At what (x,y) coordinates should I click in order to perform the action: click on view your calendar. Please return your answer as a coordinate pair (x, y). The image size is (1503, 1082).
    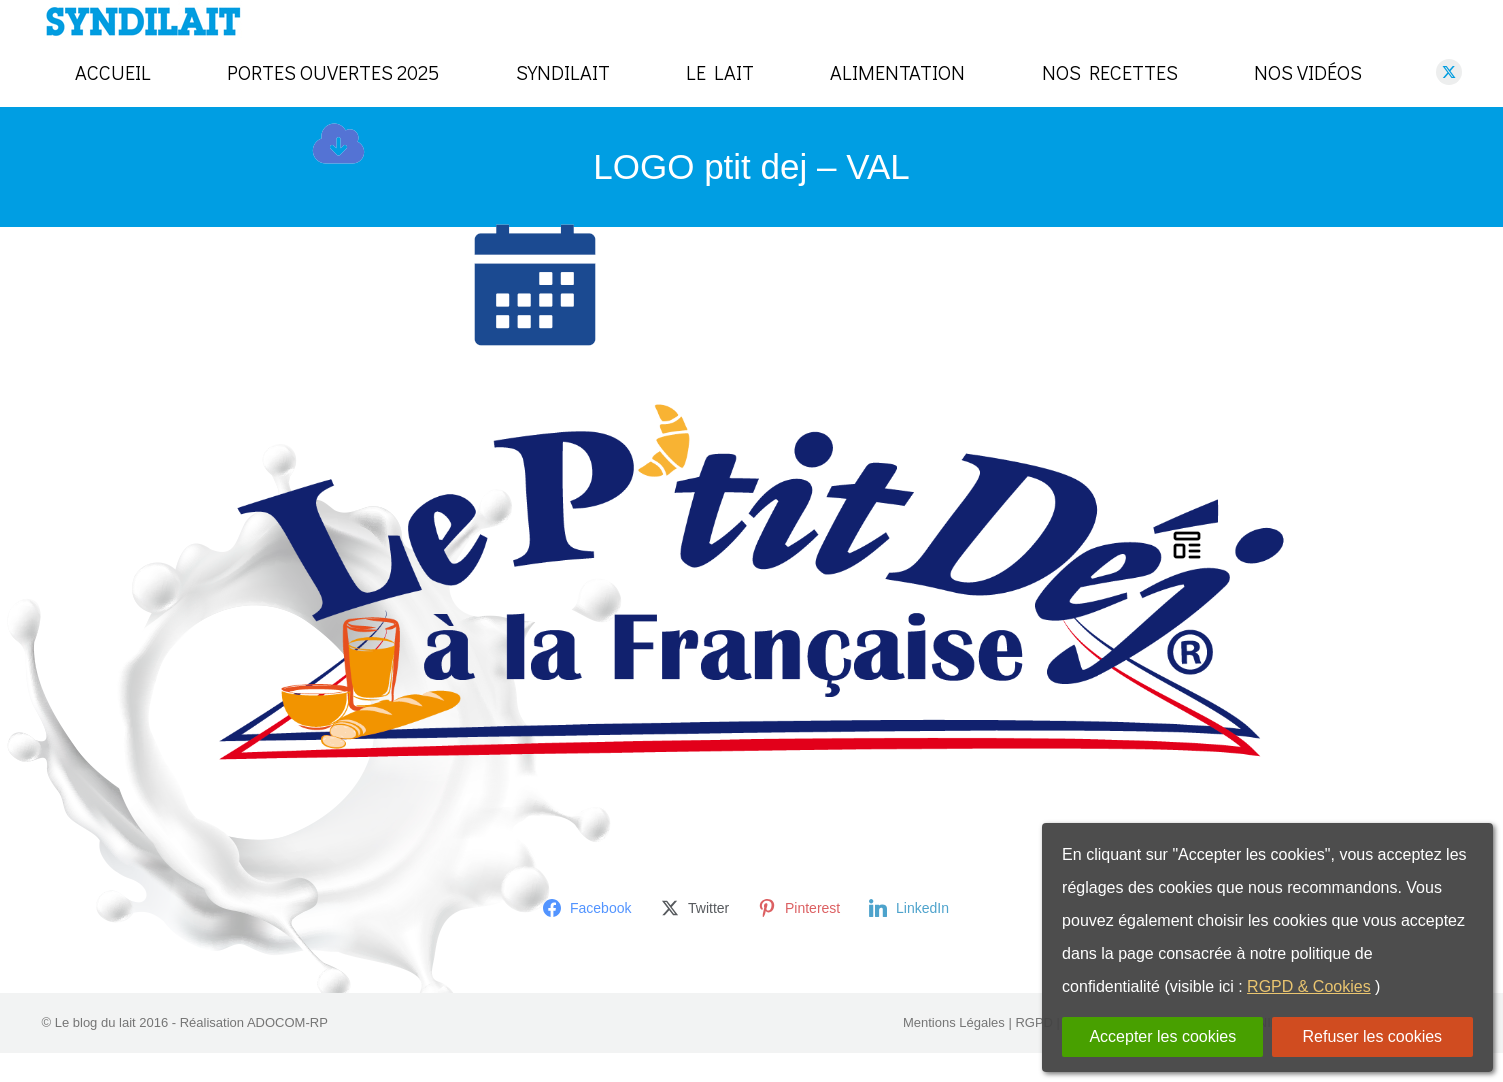
    Looking at the image, I should click on (535, 285).